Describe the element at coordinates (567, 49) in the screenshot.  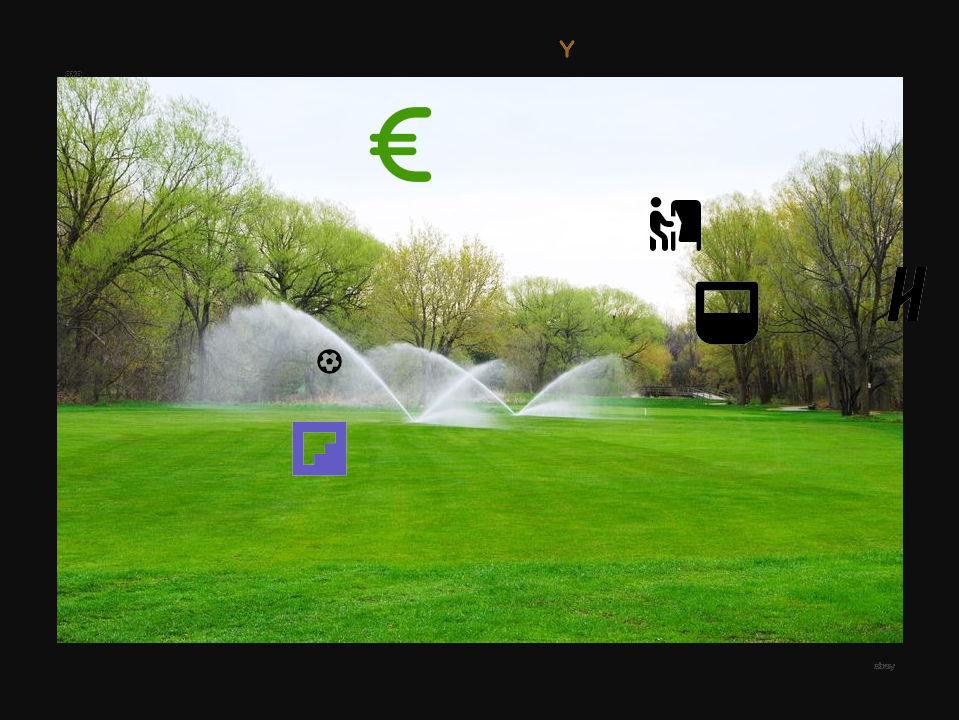
I see `represents the letter Y in text or labeling` at that location.